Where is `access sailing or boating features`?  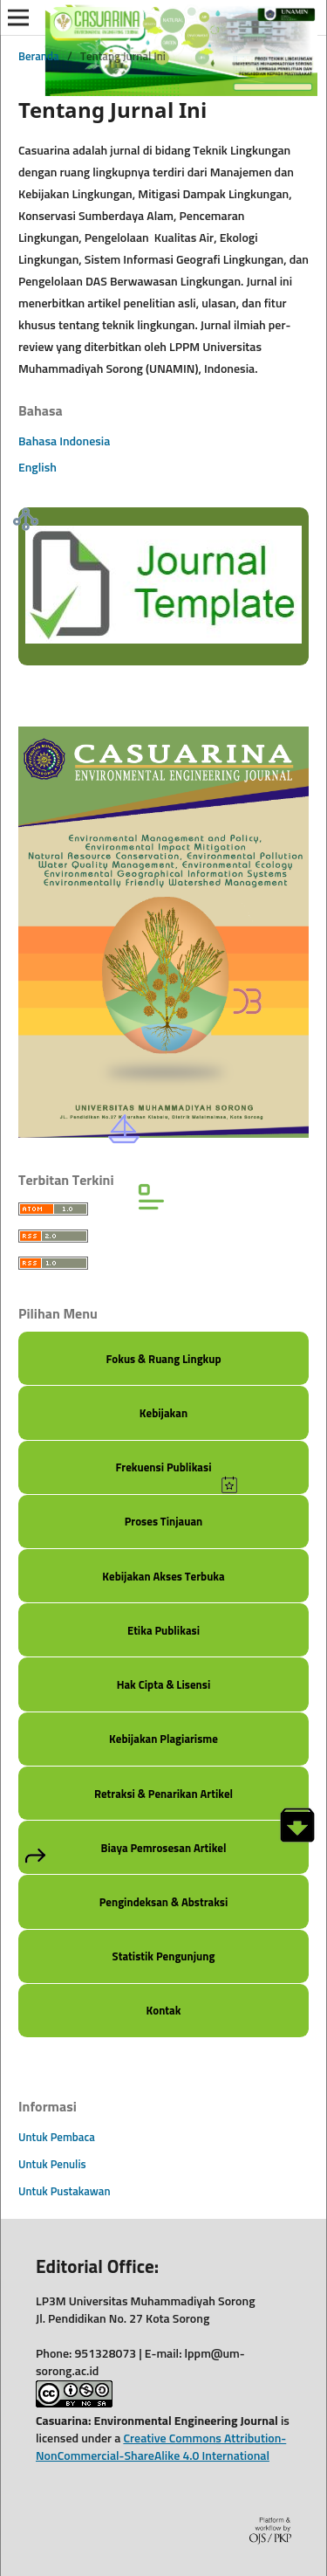
access sailing or boating features is located at coordinates (124, 1131).